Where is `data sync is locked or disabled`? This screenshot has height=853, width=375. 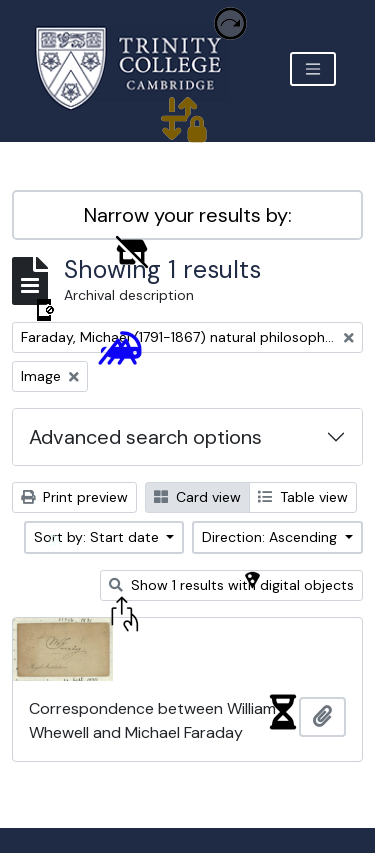
data sync is locked or disabled is located at coordinates (182, 118).